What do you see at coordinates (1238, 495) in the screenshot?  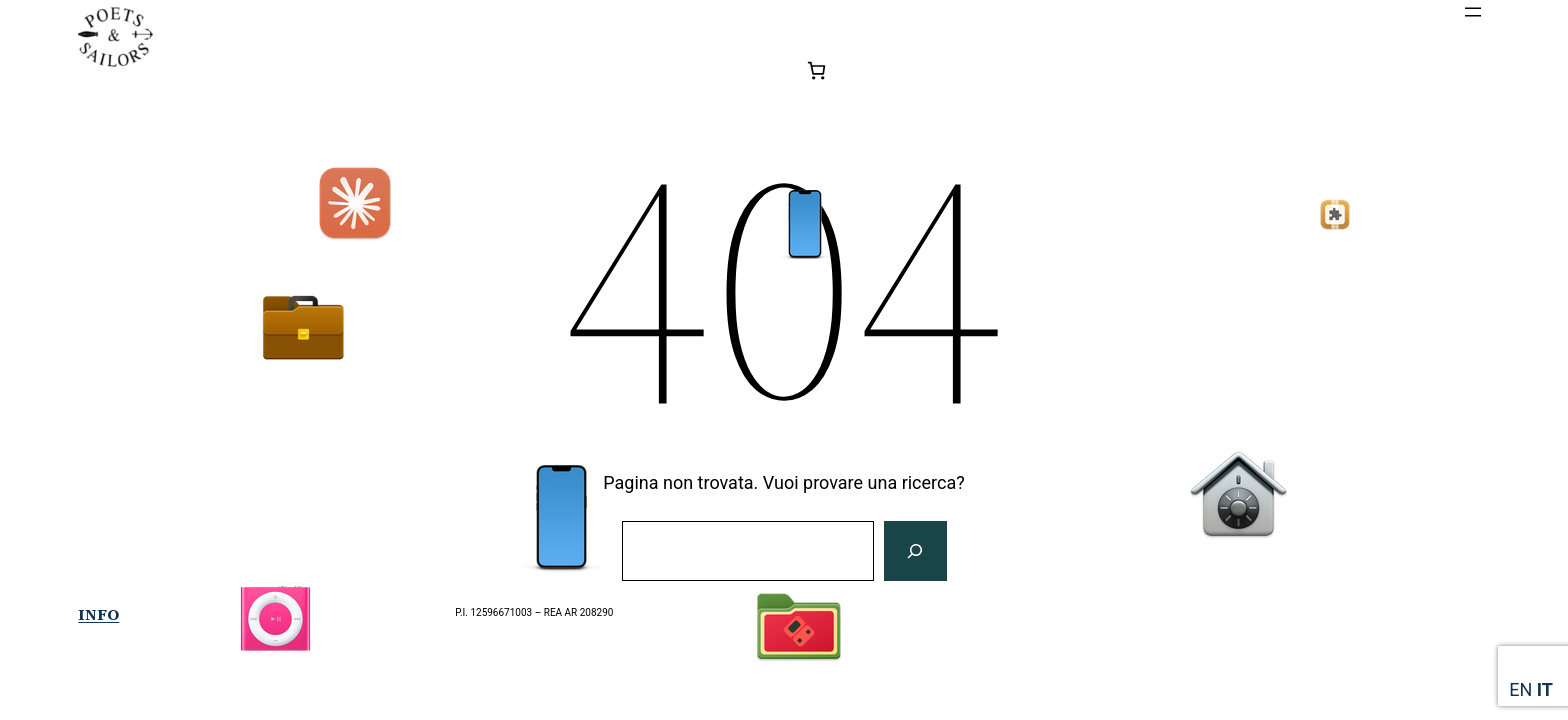 I see `system alert for kernel extension approval` at bounding box center [1238, 495].